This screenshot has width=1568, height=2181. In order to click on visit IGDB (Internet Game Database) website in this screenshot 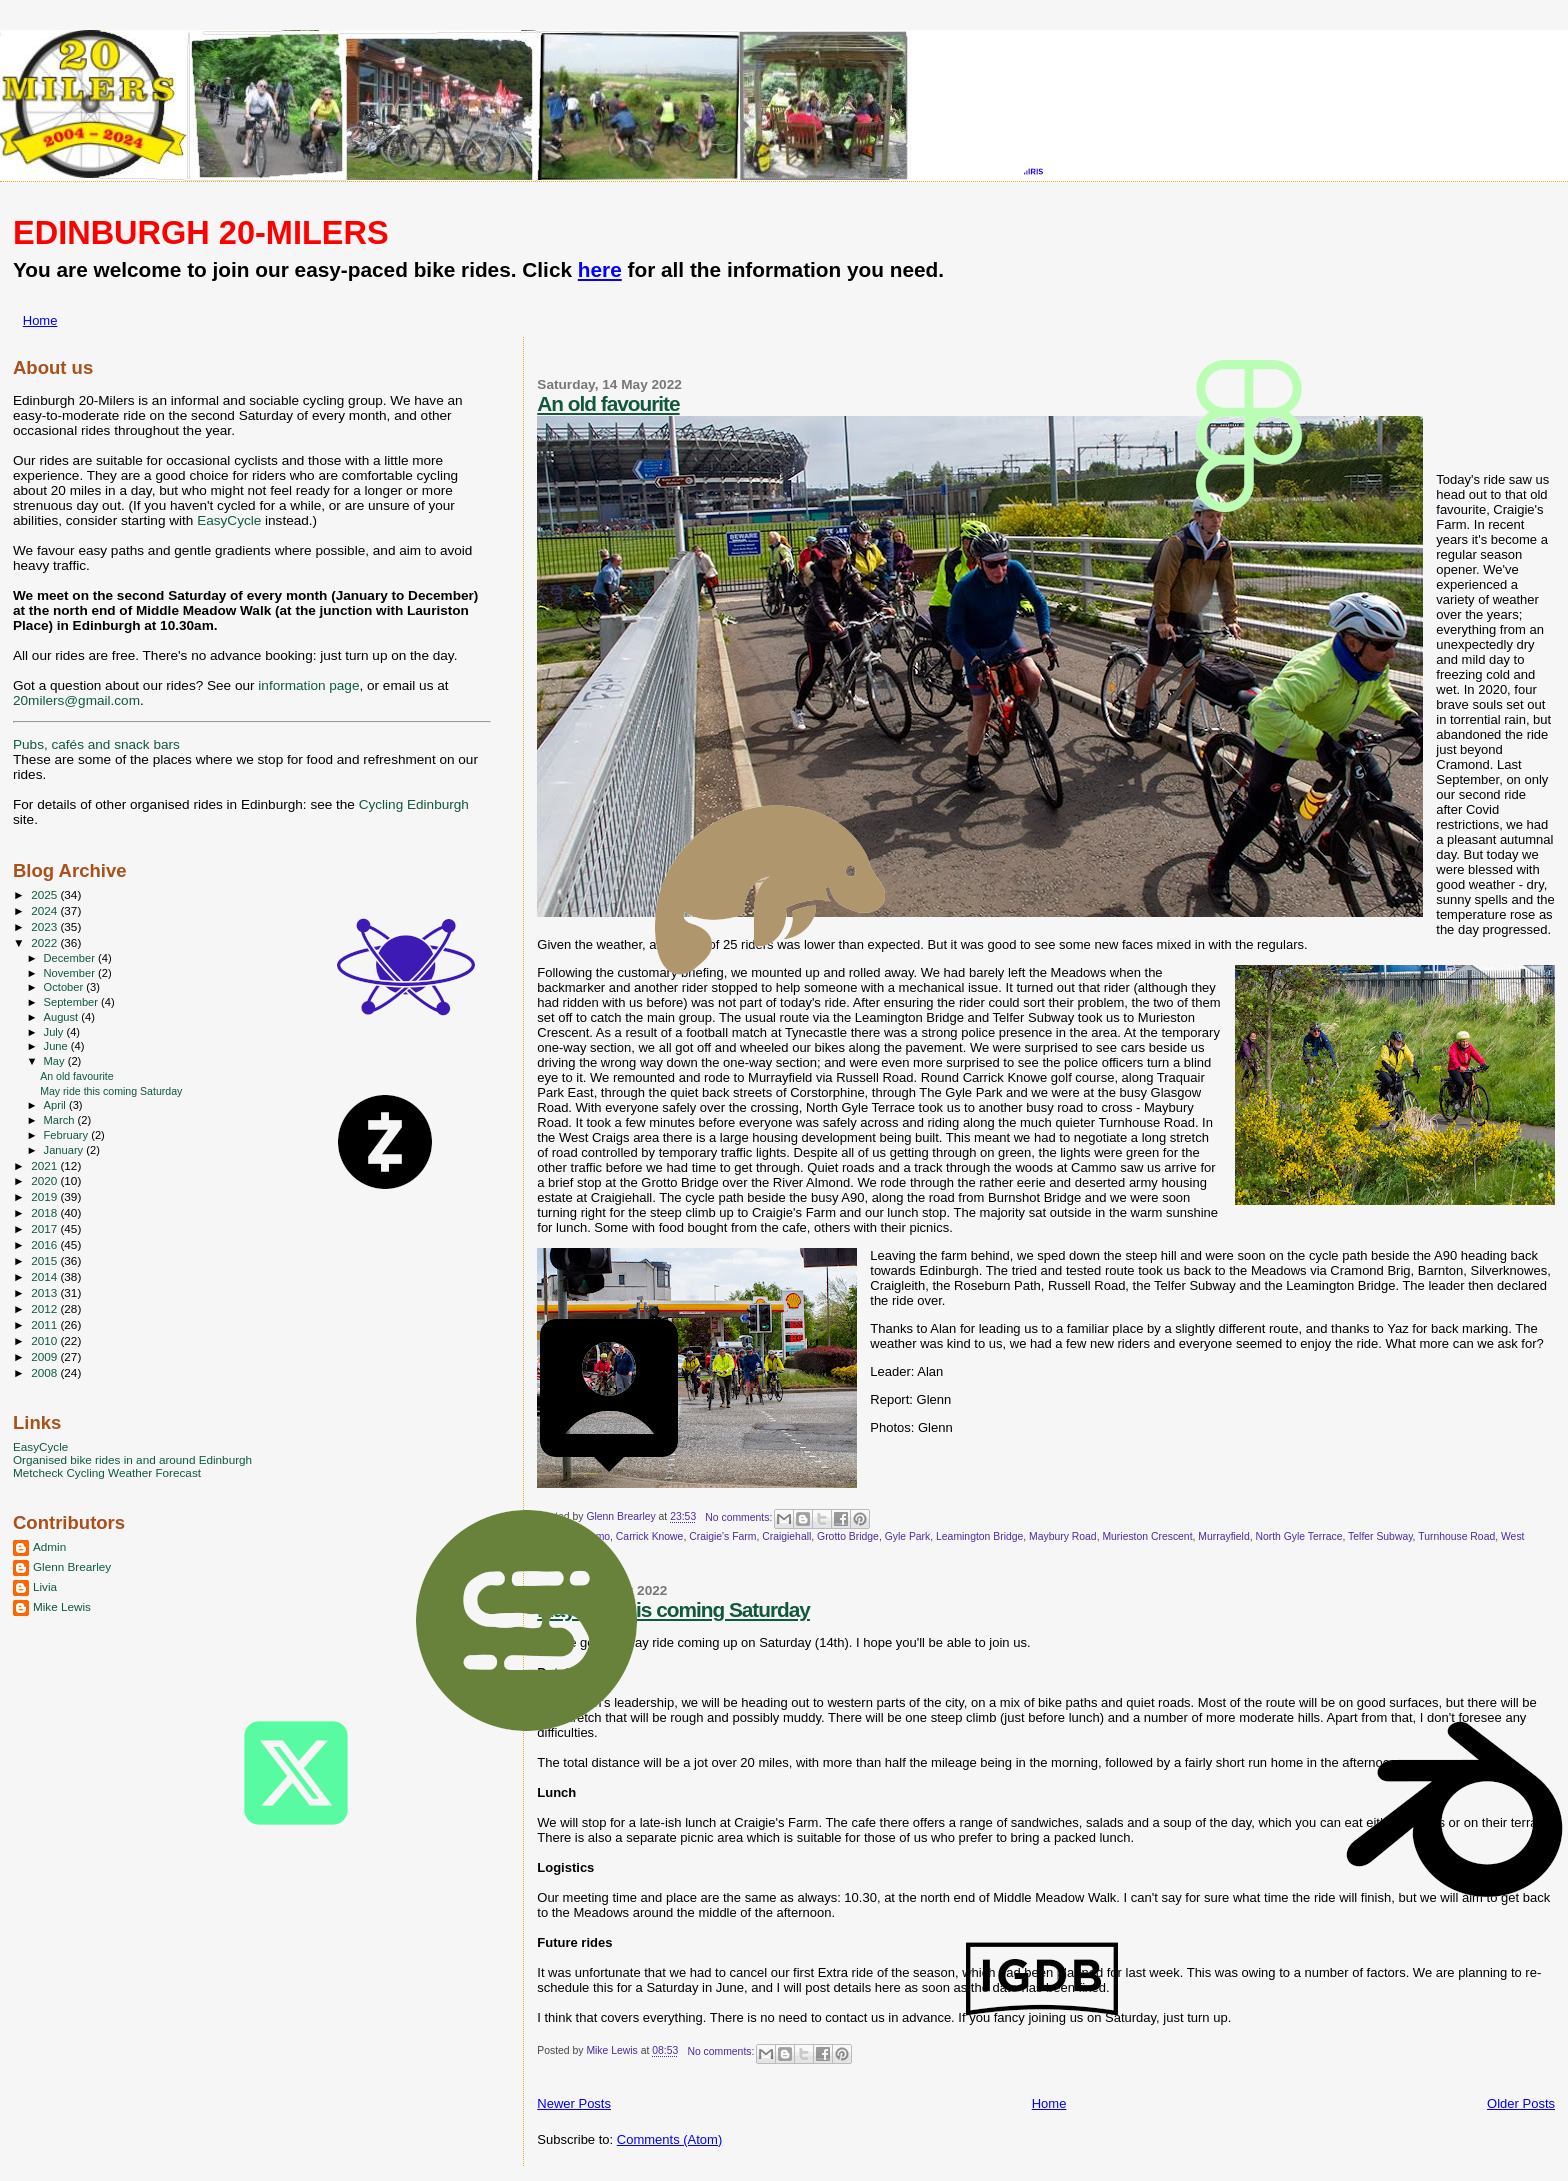, I will do `click(1042, 1979)`.